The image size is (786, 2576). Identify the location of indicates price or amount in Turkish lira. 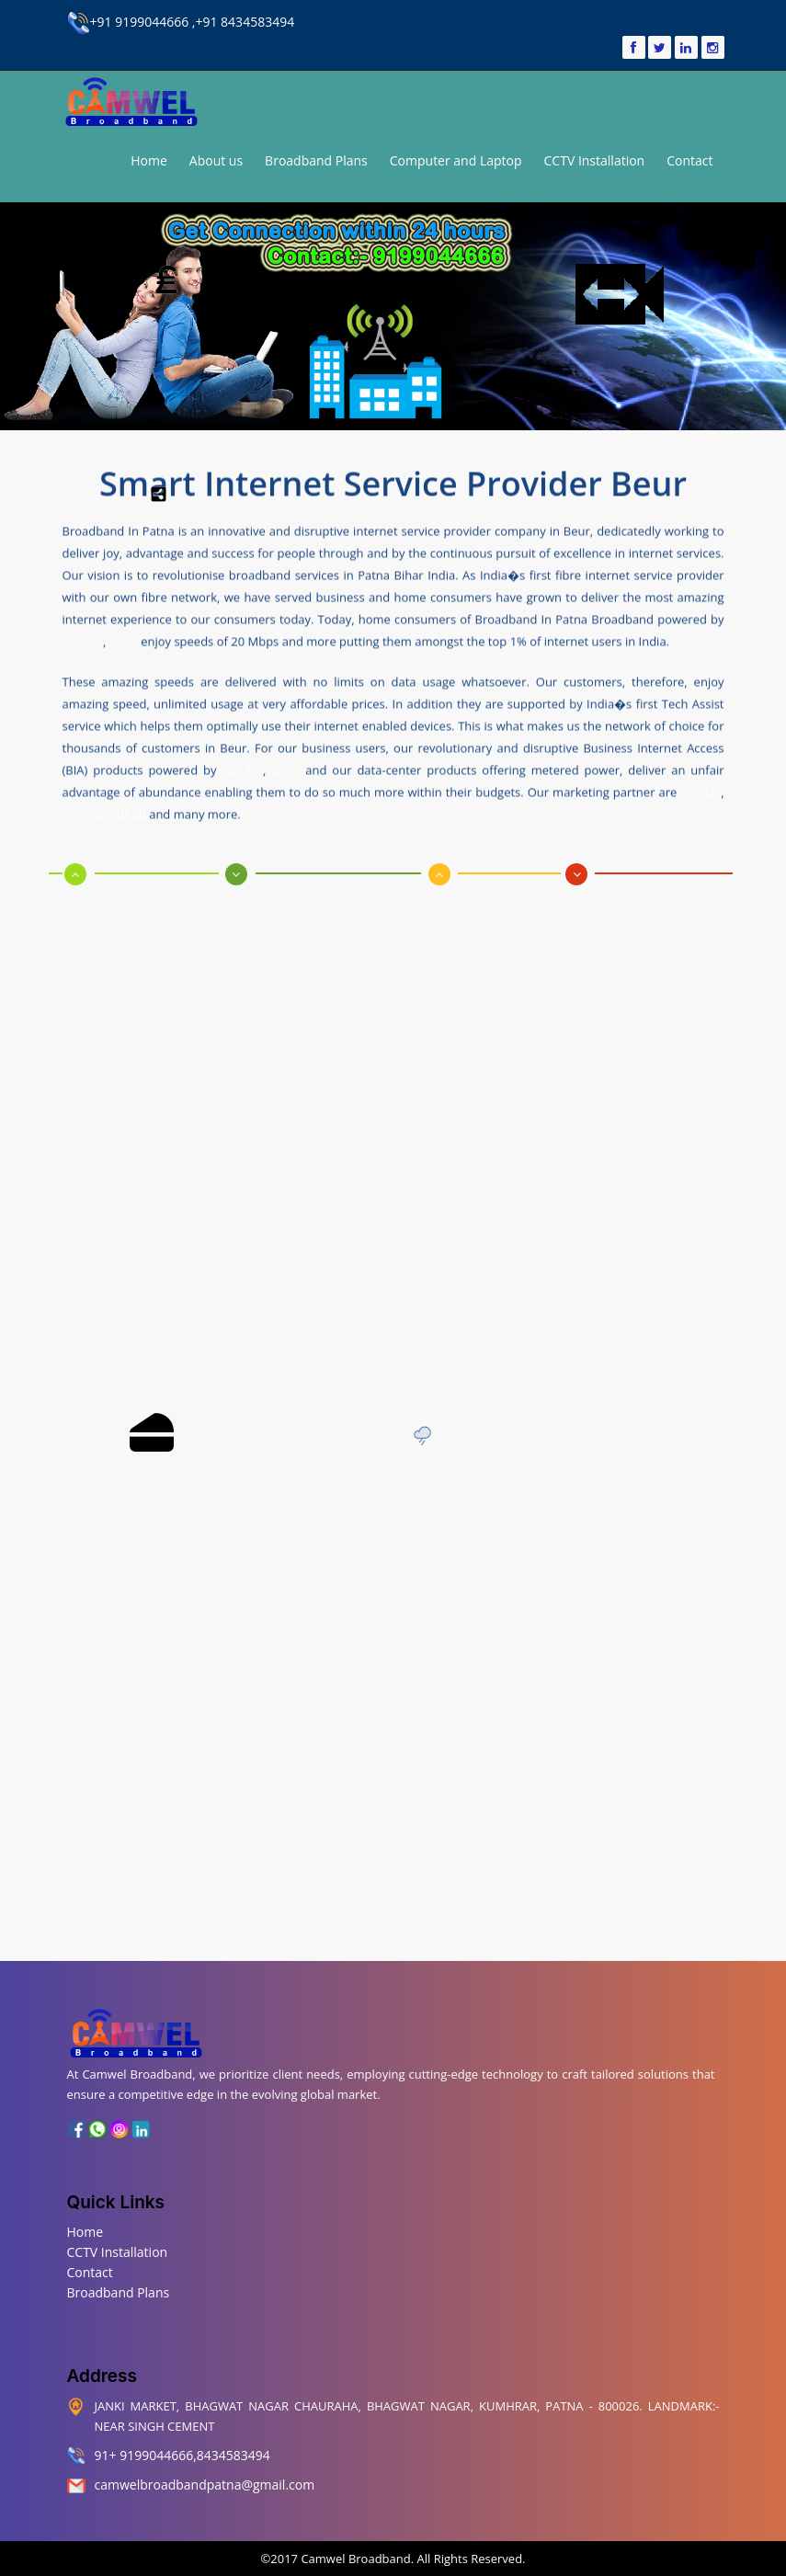
(166, 279).